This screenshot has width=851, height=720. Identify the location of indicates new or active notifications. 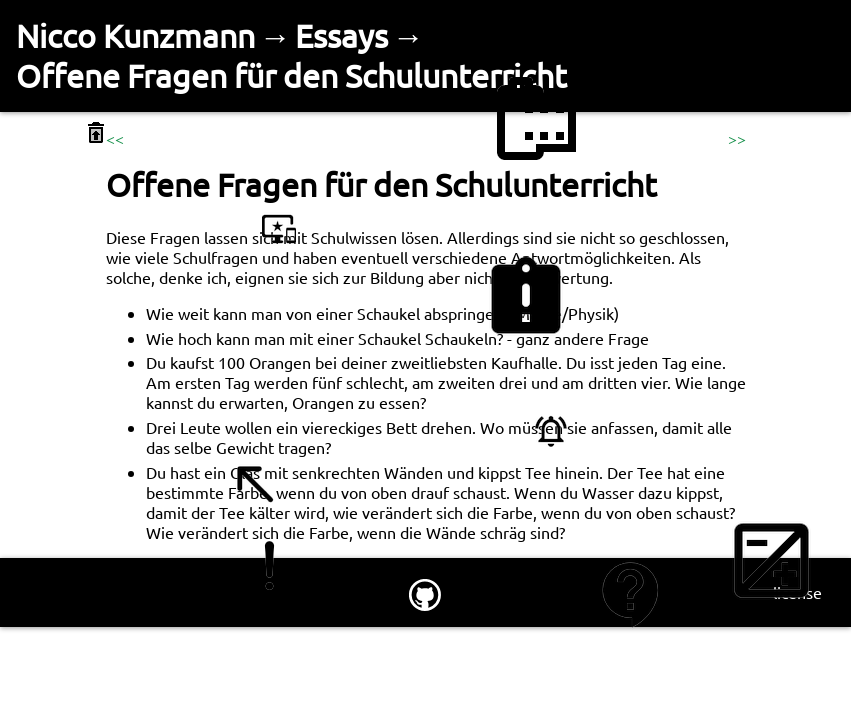
(551, 431).